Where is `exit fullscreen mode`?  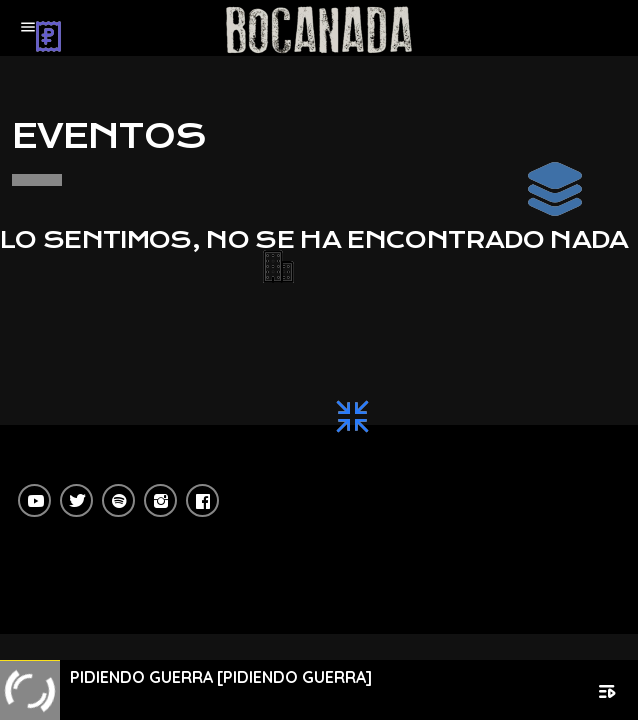 exit fullscreen mode is located at coordinates (352, 416).